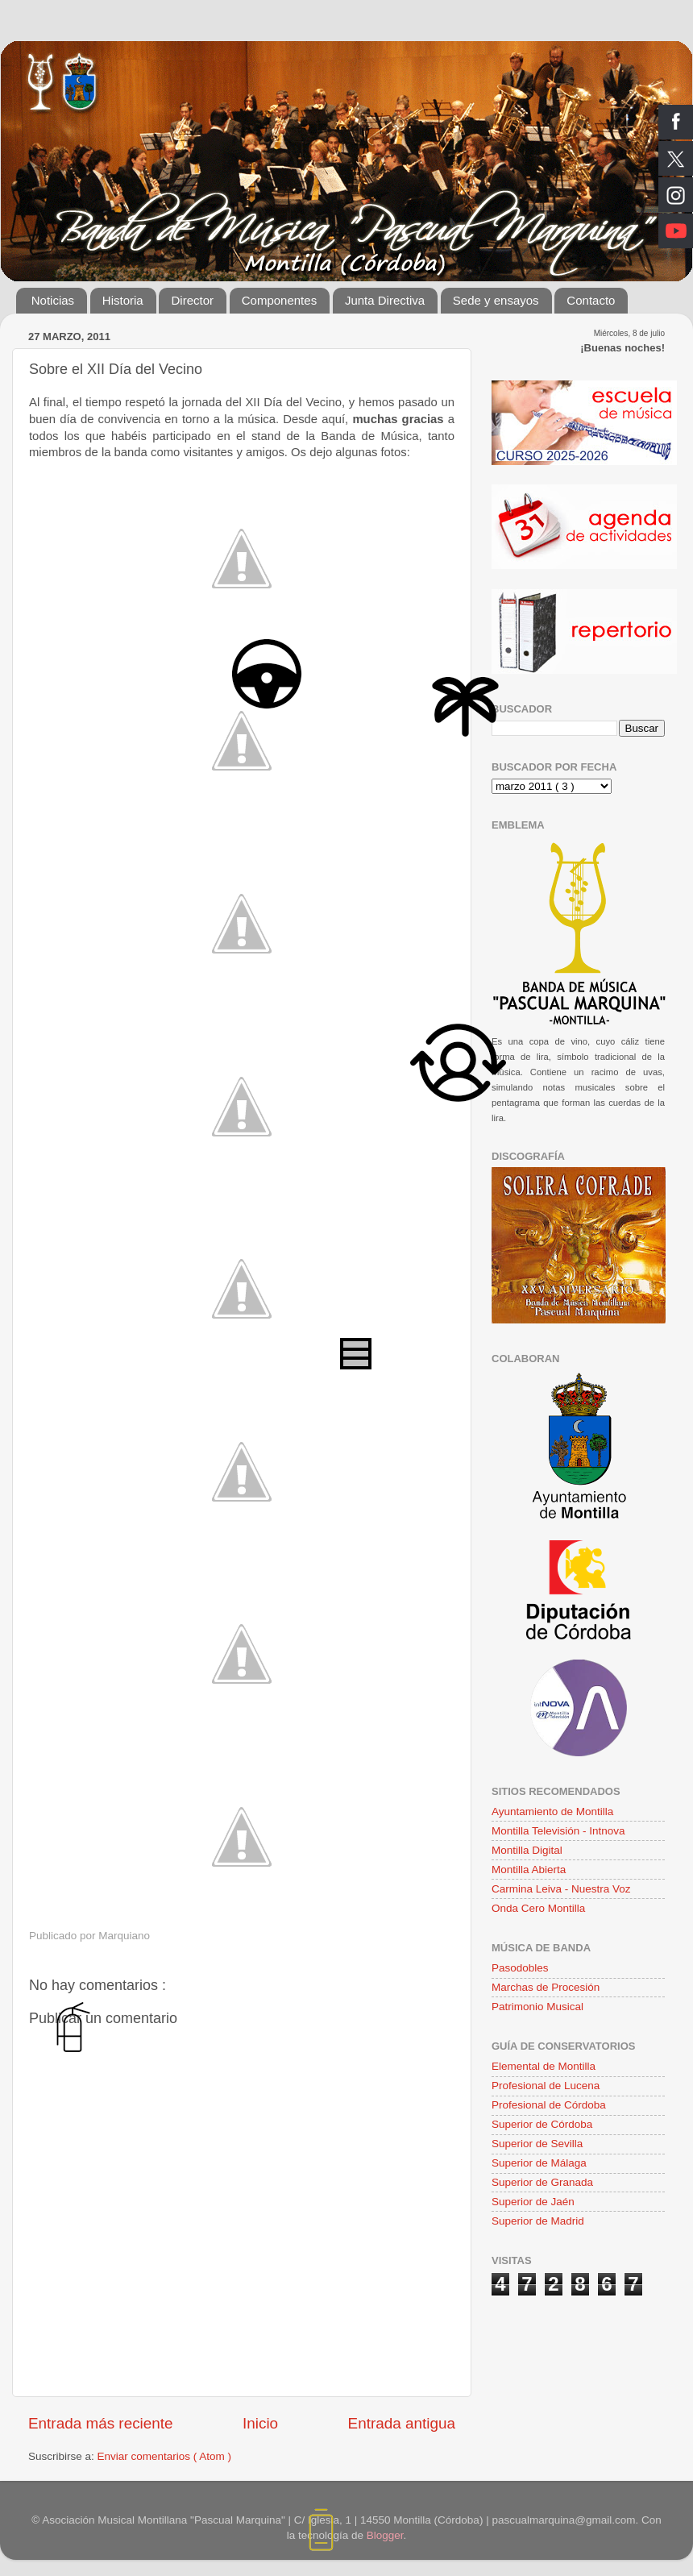 This screenshot has width=693, height=2576. Describe the element at coordinates (267, 674) in the screenshot. I see `access driving or navigation mode` at that location.